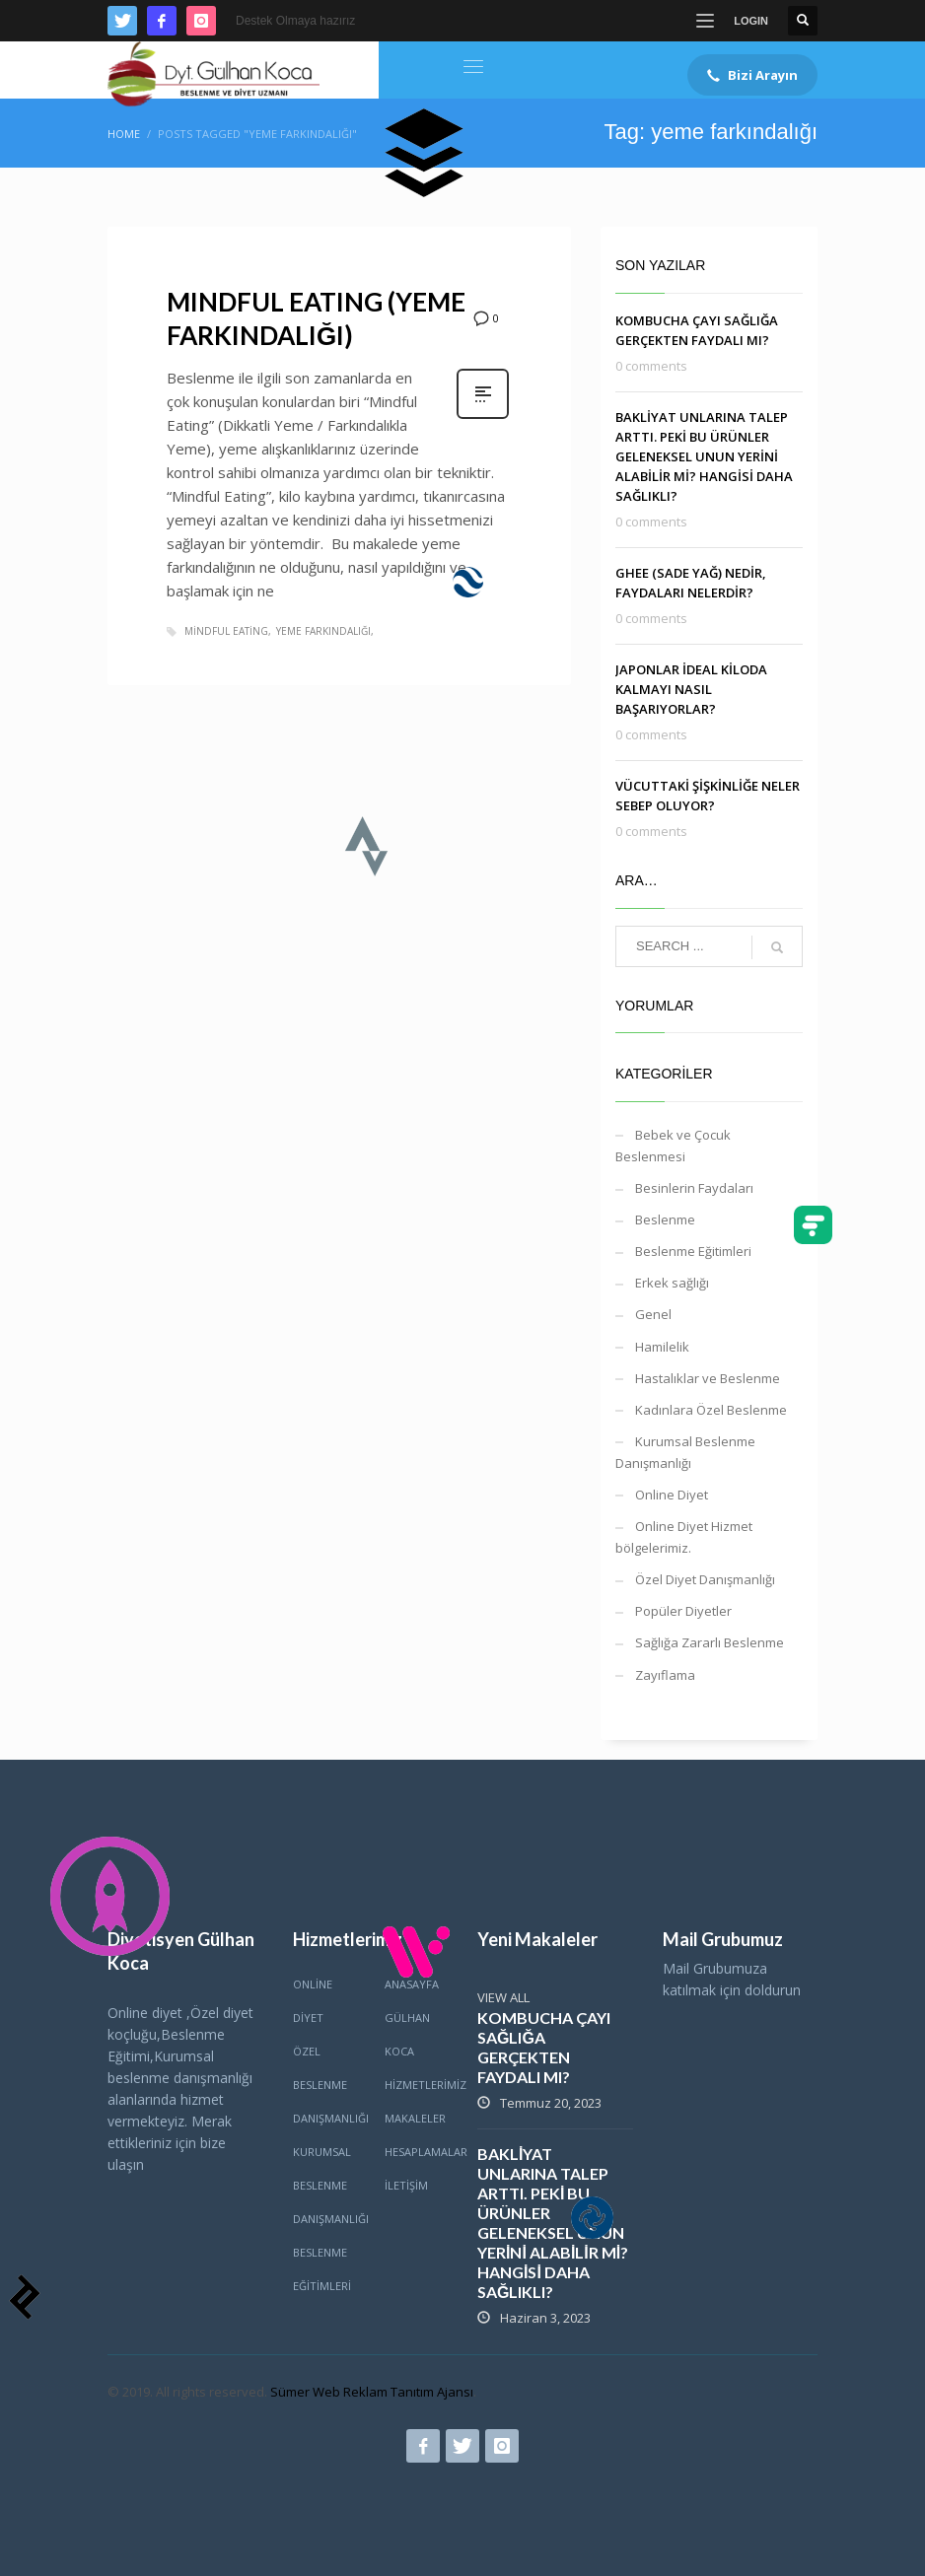 The width and height of the screenshot is (925, 2576). What do you see at coordinates (592, 2217) in the screenshot?
I see `open Element messaging app` at bounding box center [592, 2217].